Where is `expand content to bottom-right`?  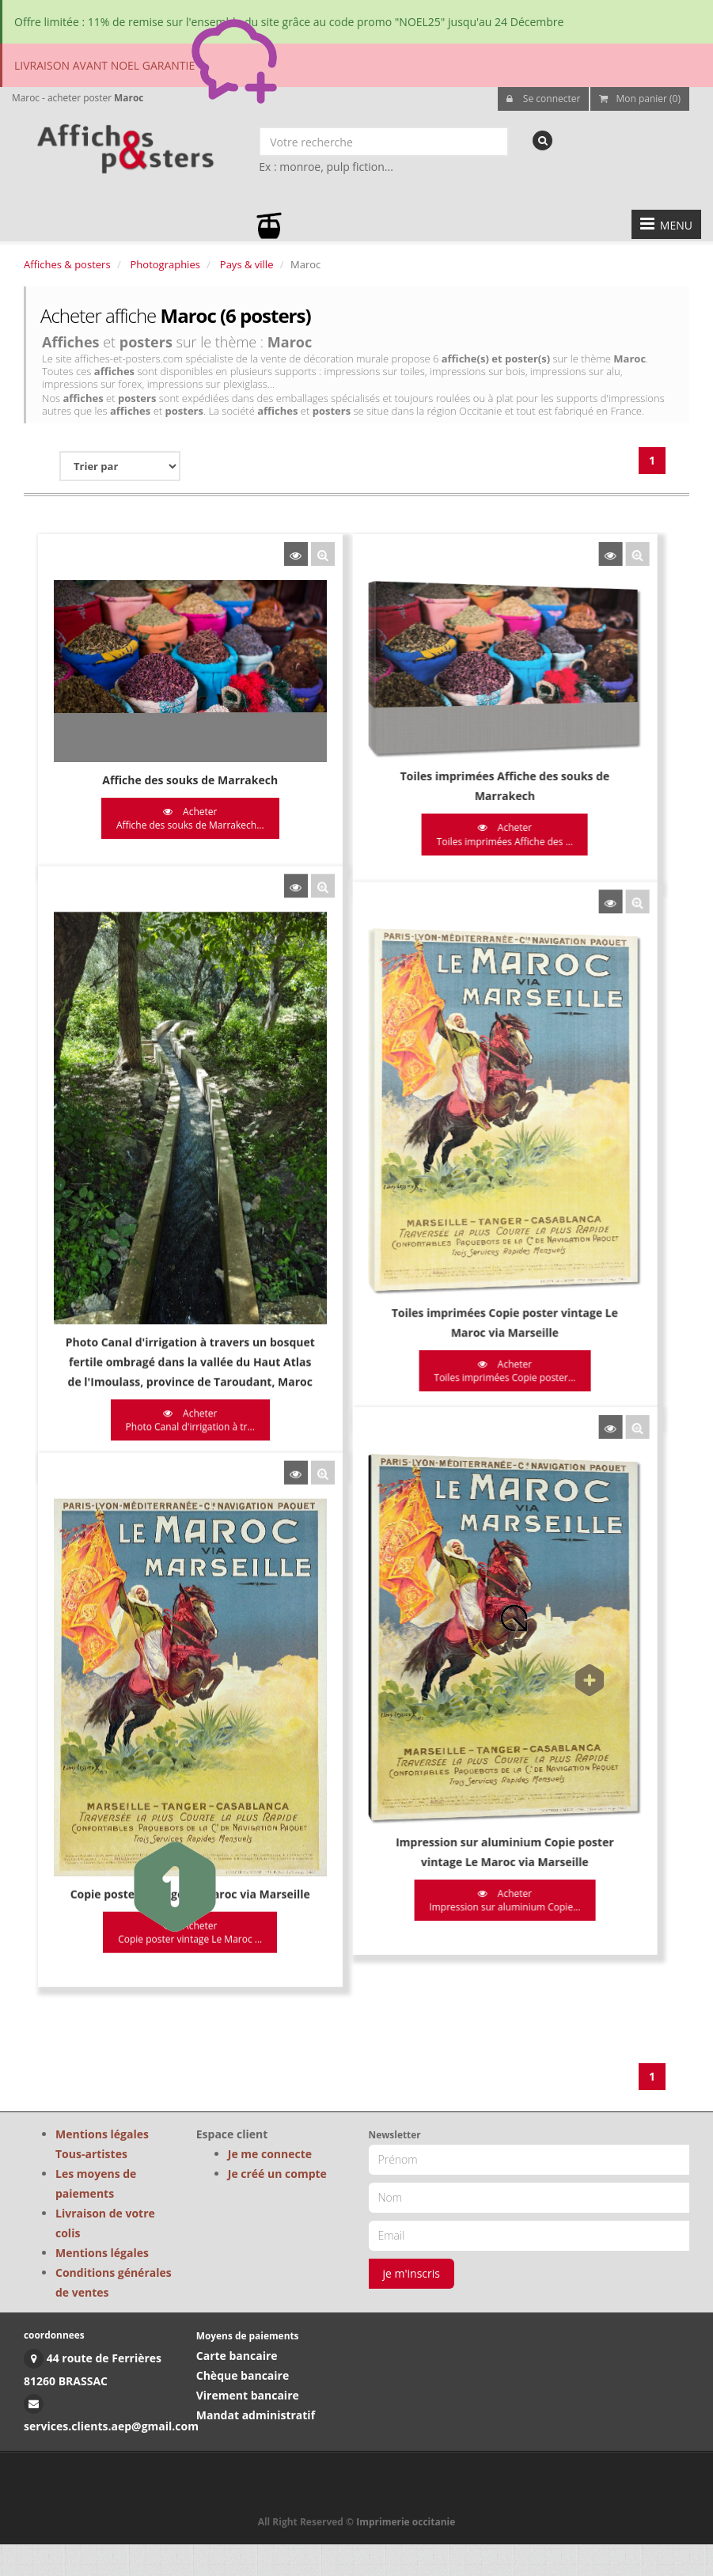 expand content to bottom-right is located at coordinates (514, 1618).